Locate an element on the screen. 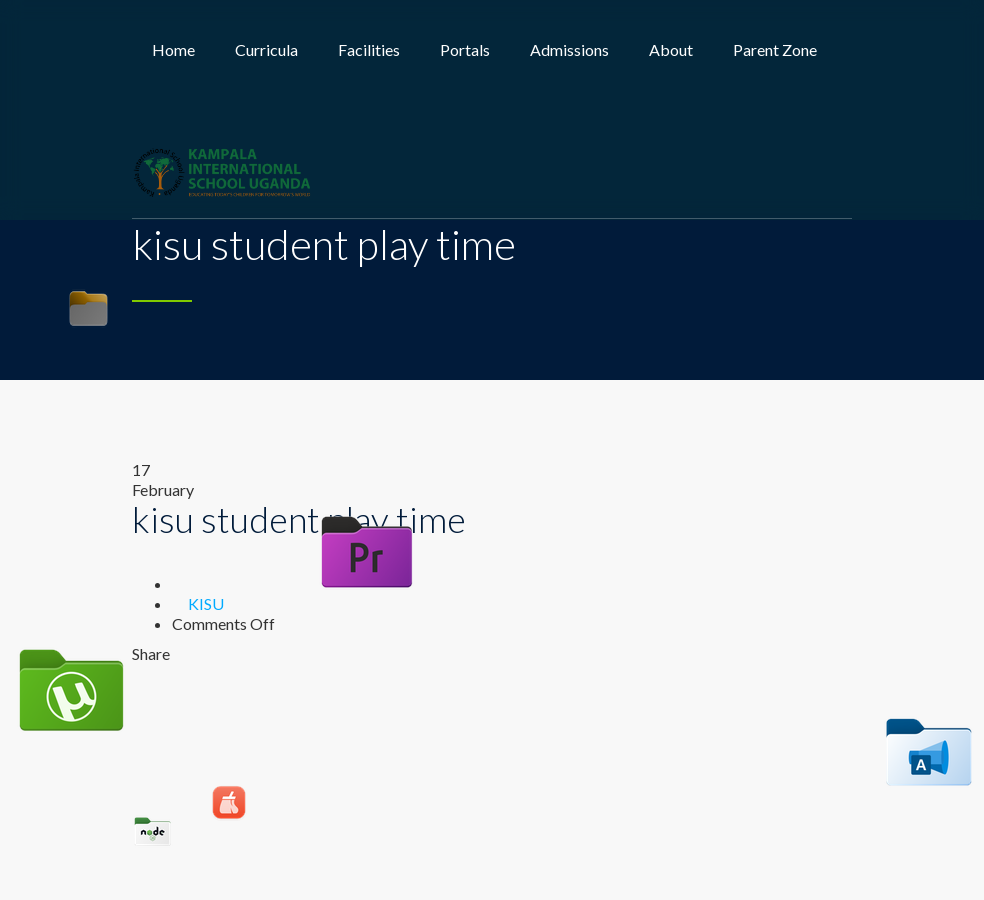 The image size is (984, 900). open microsoft advertising files folder is located at coordinates (928, 754).